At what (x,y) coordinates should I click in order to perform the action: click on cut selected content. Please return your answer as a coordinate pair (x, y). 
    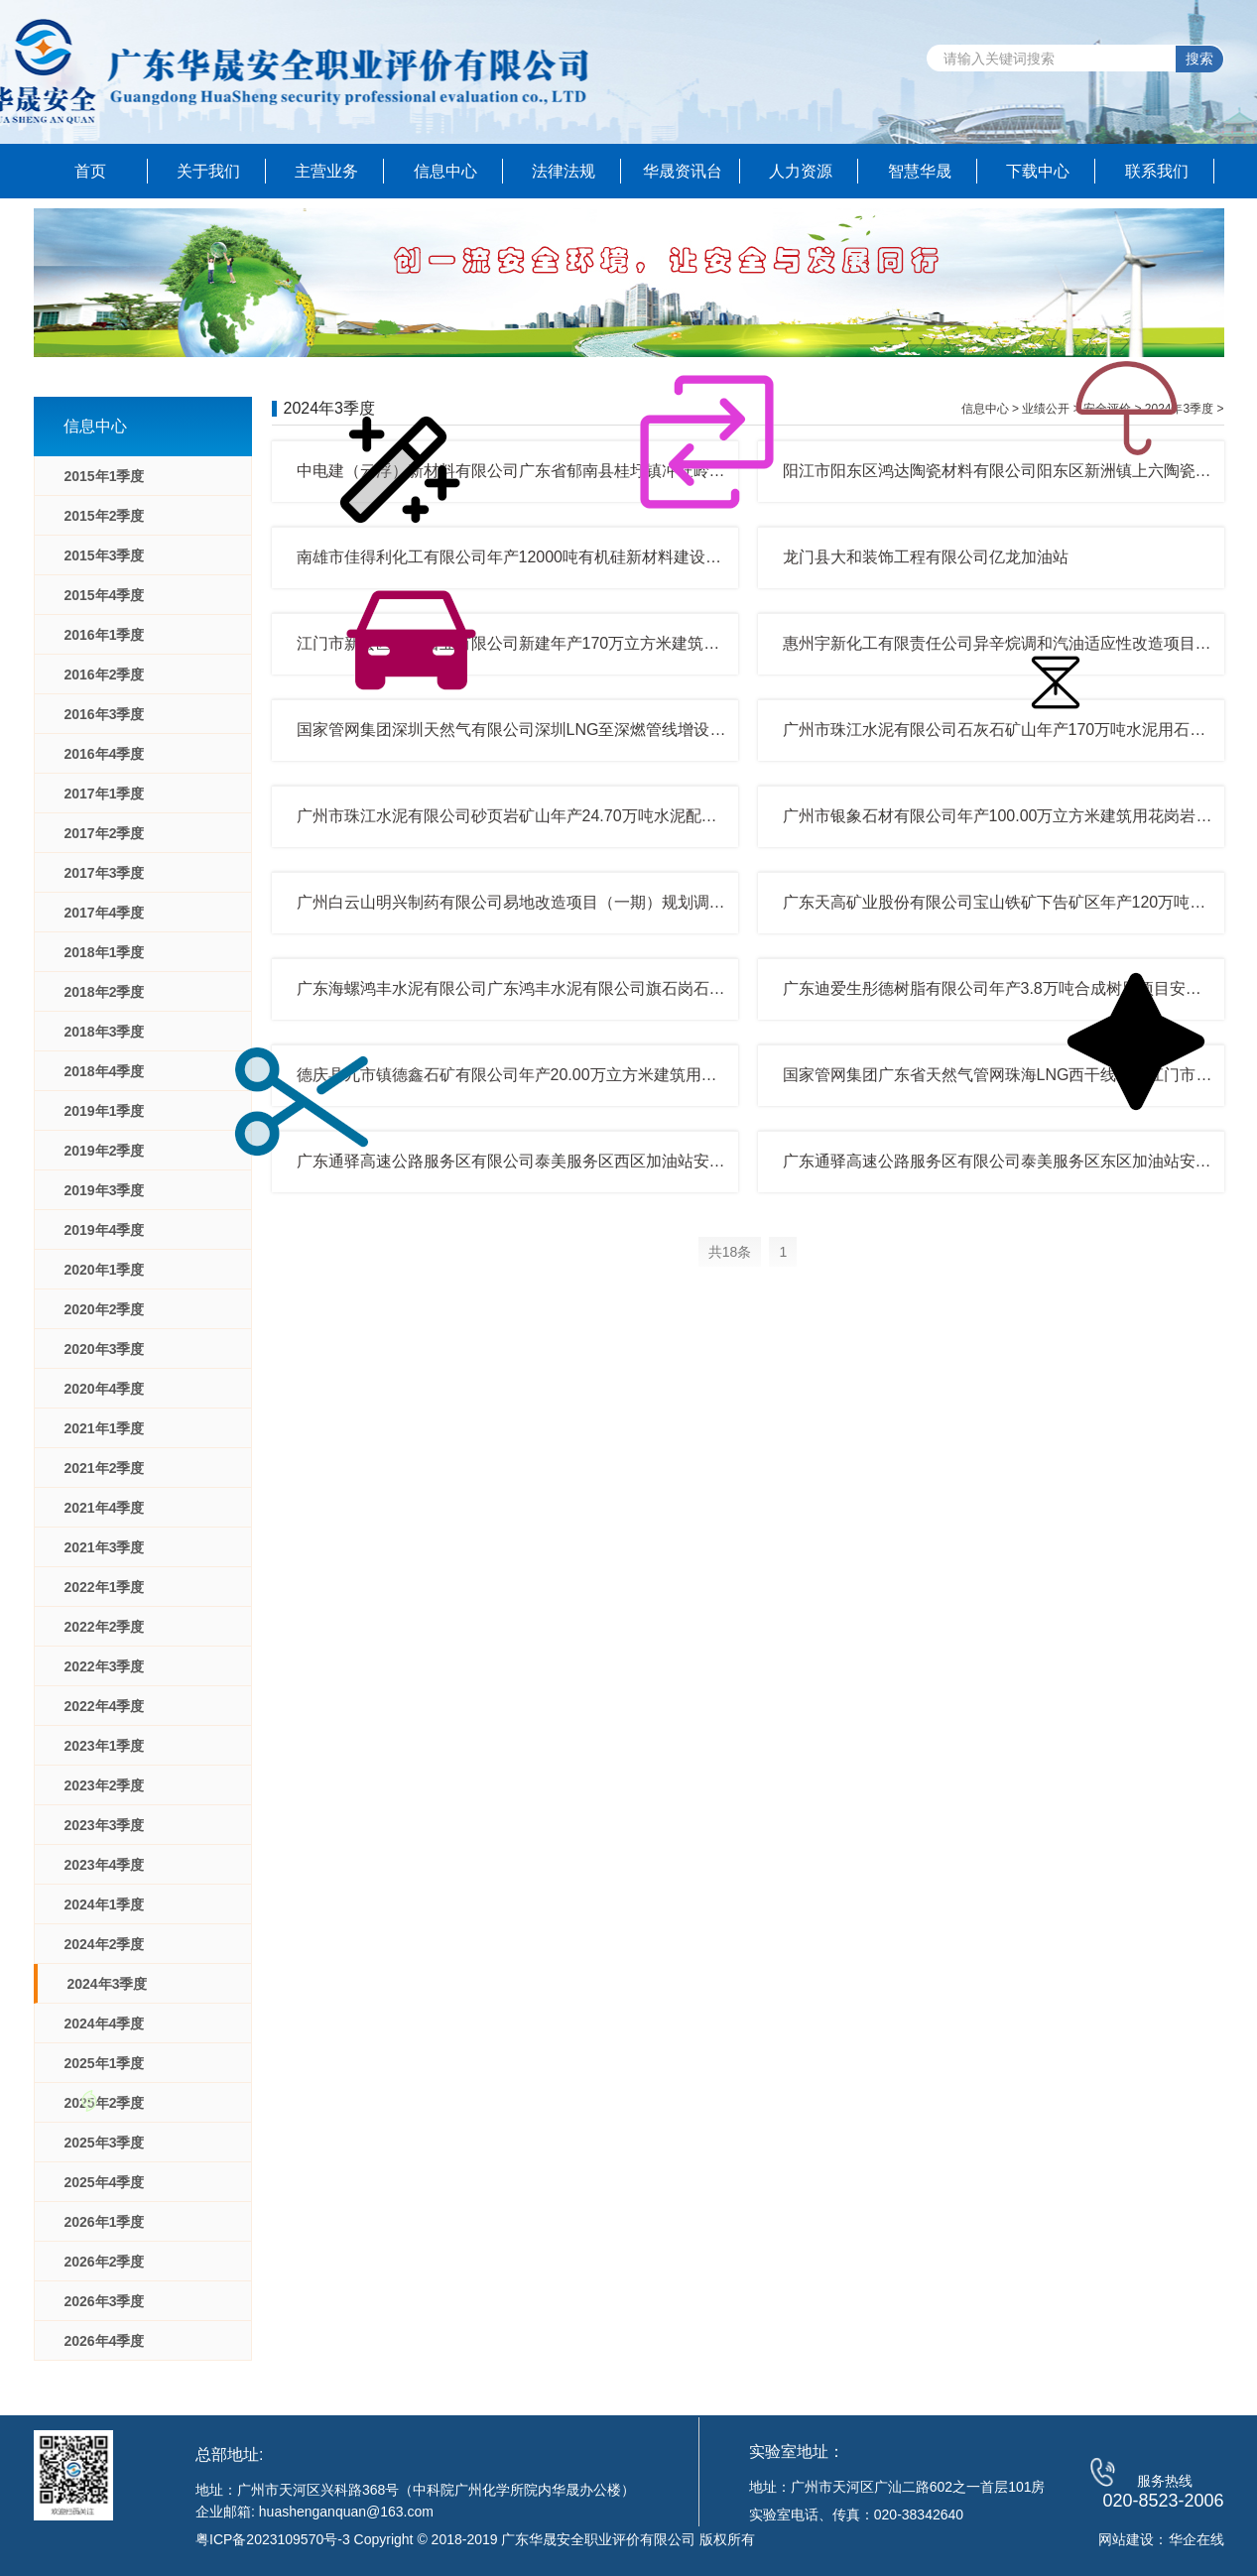
    Looking at the image, I should click on (299, 1101).